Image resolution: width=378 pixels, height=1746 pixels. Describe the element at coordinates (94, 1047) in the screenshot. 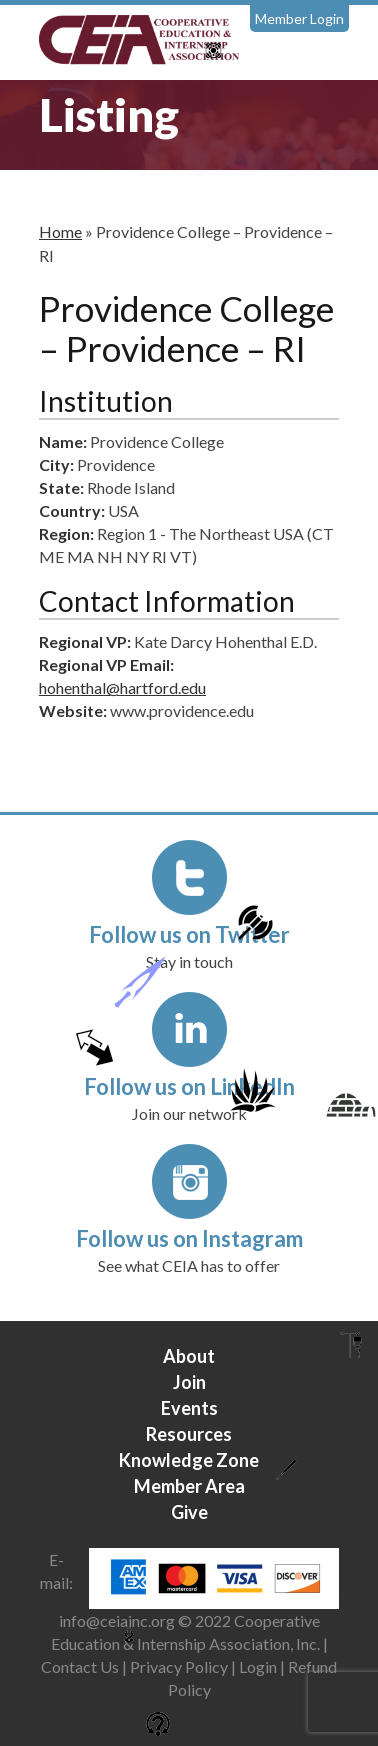

I see `switch between two states or modes` at that location.